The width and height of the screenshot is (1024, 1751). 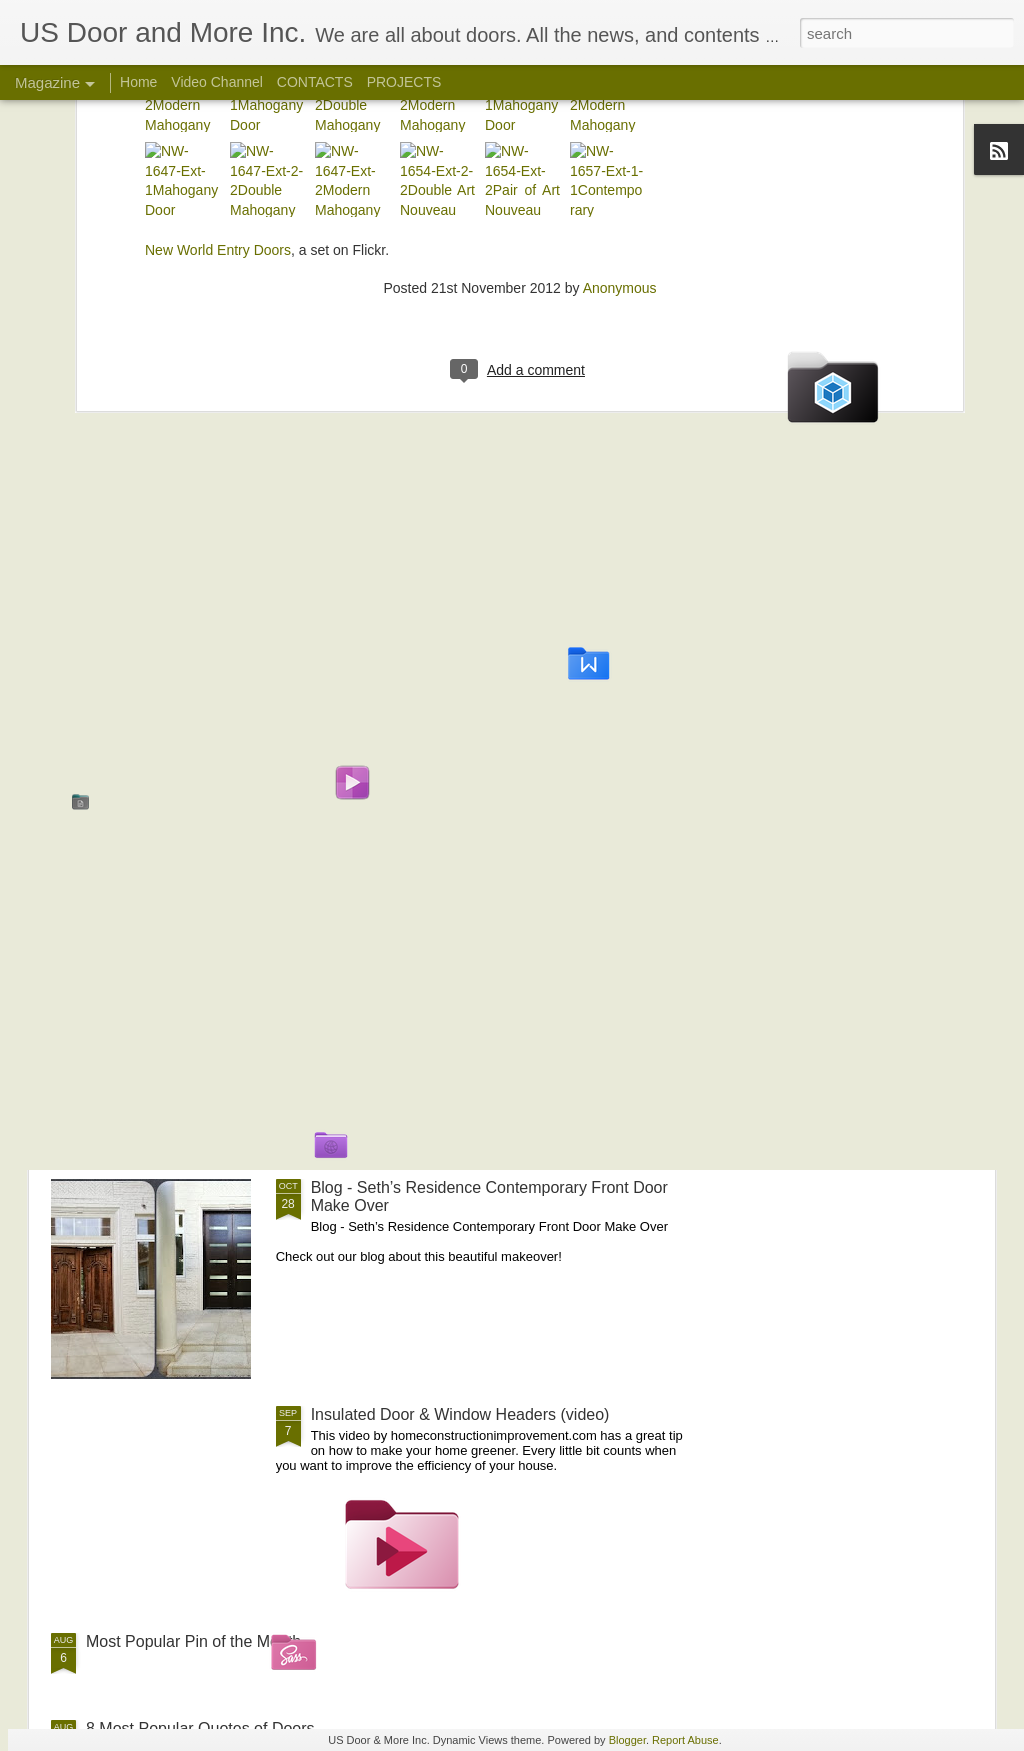 What do you see at coordinates (401, 1547) in the screenshot?
I see `open microsoft stream video folder` at bounding box center [401, 1547].